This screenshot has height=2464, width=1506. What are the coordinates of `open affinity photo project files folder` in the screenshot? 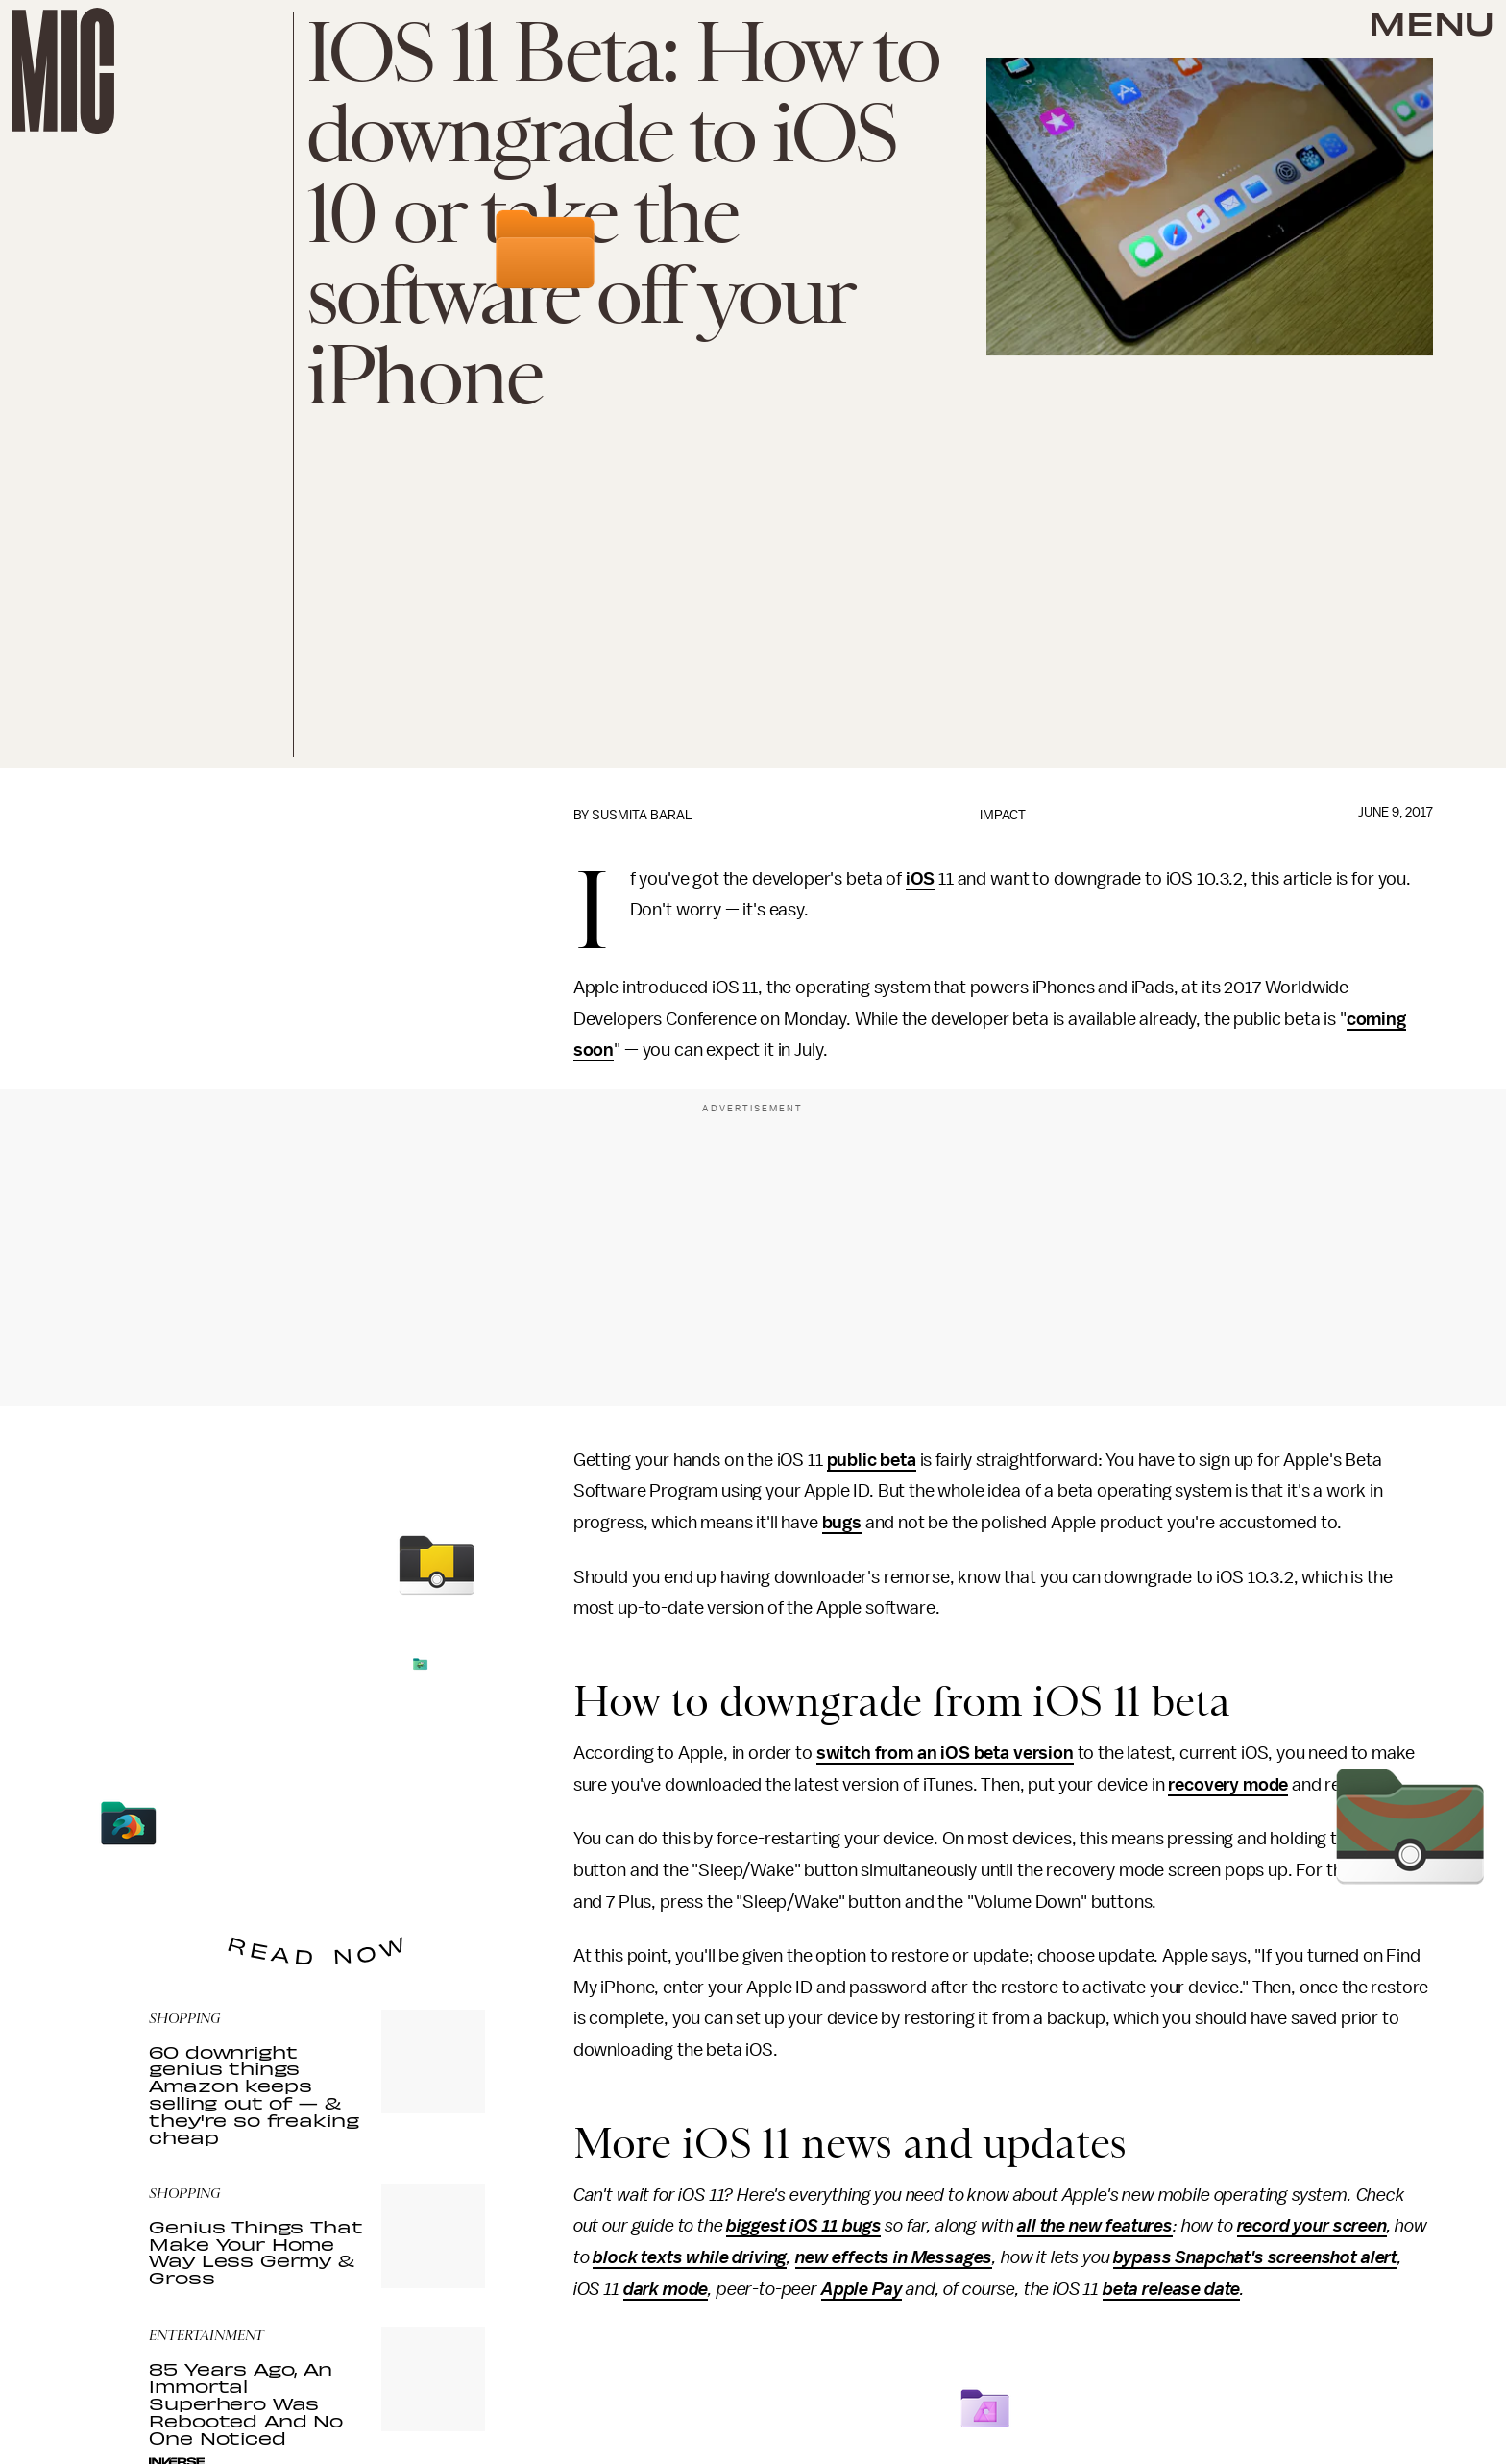 It's located at (984, 2409).